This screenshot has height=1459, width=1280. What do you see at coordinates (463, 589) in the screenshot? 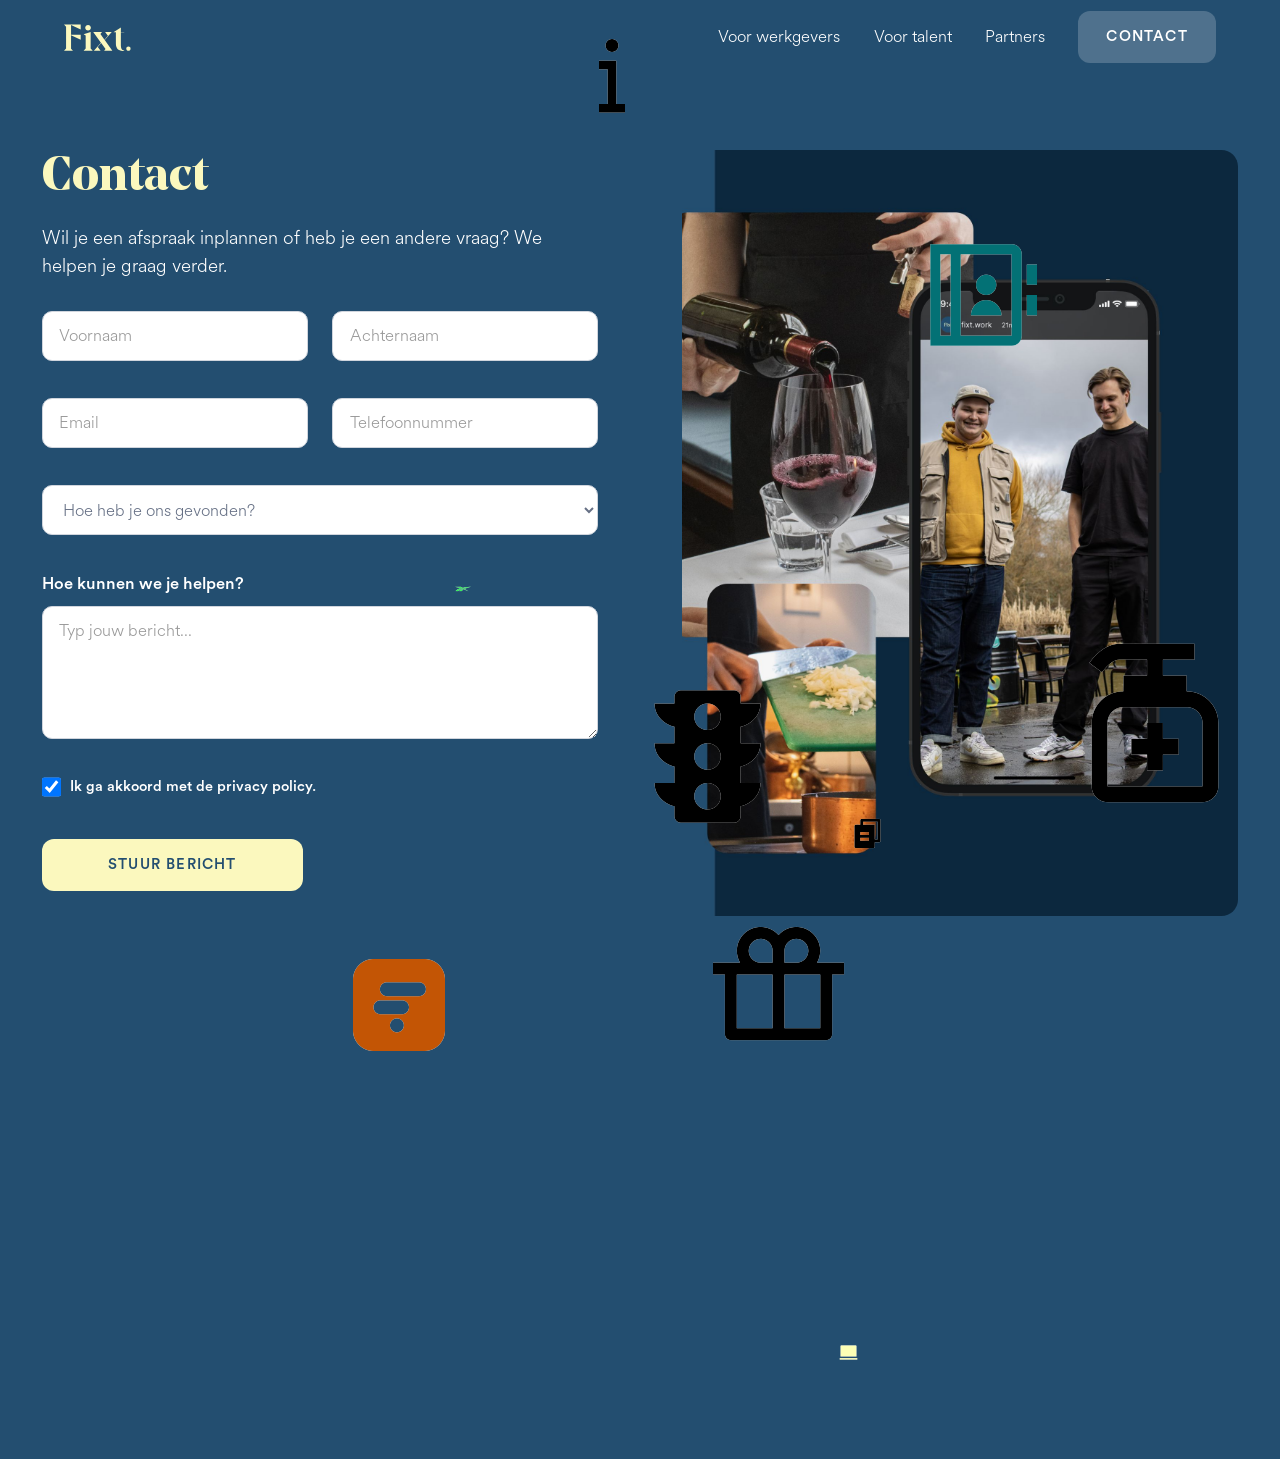
I see `visit the Reebok website or app` at bounding box center [463, 589].